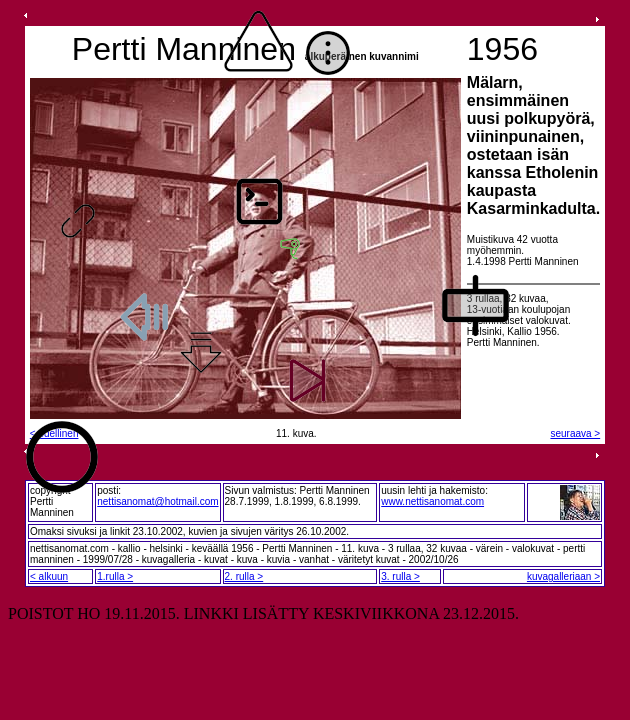 The width and height of the screenshot is (630, 720). What do you see at coordinates (146, 317) in the screenshot?
I see `go back multiple steps` at bounding box center [146, 317].